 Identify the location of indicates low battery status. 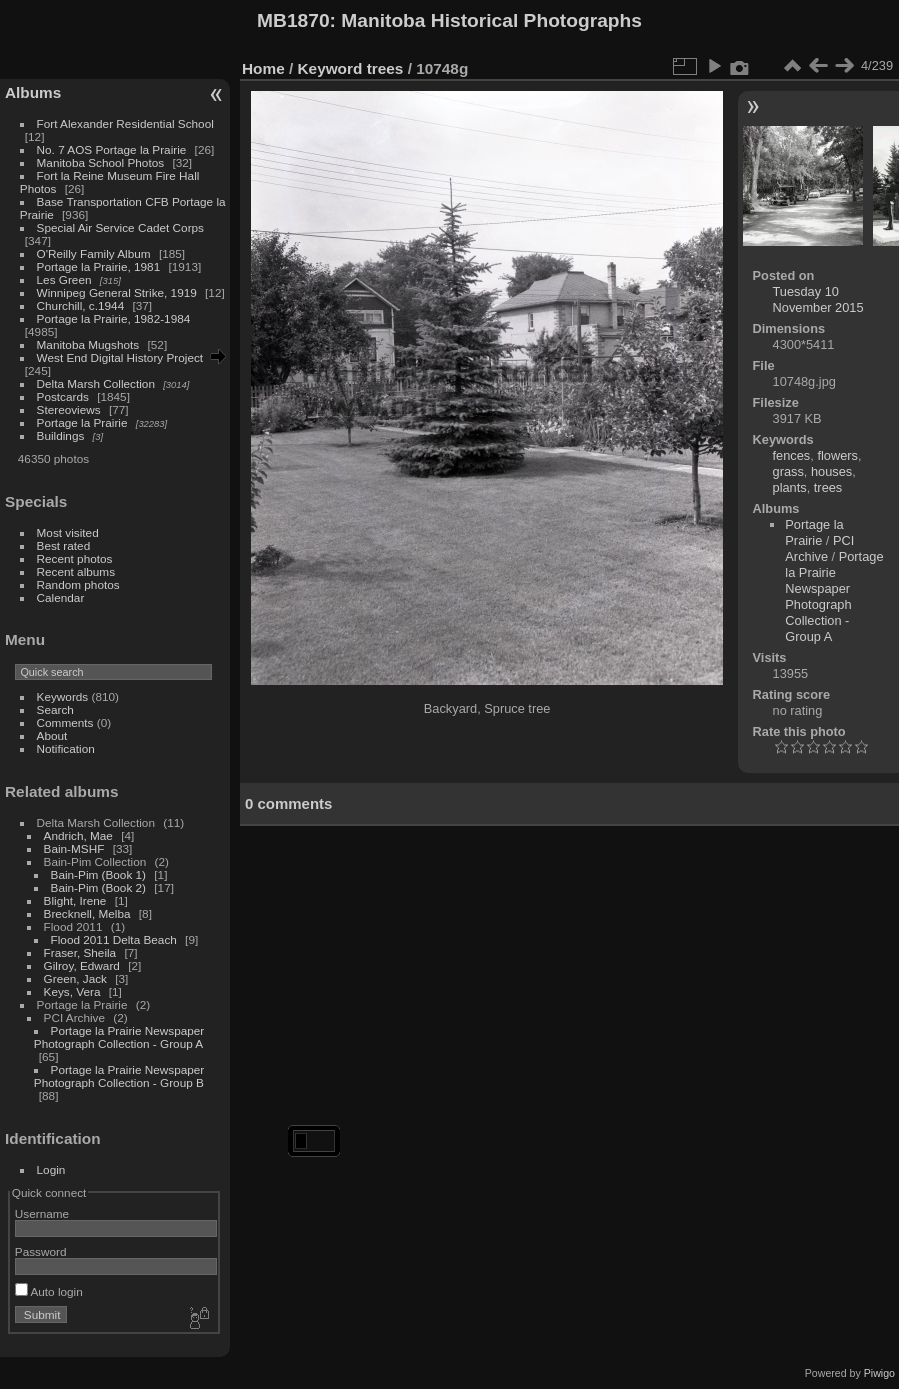
(314, 1141).